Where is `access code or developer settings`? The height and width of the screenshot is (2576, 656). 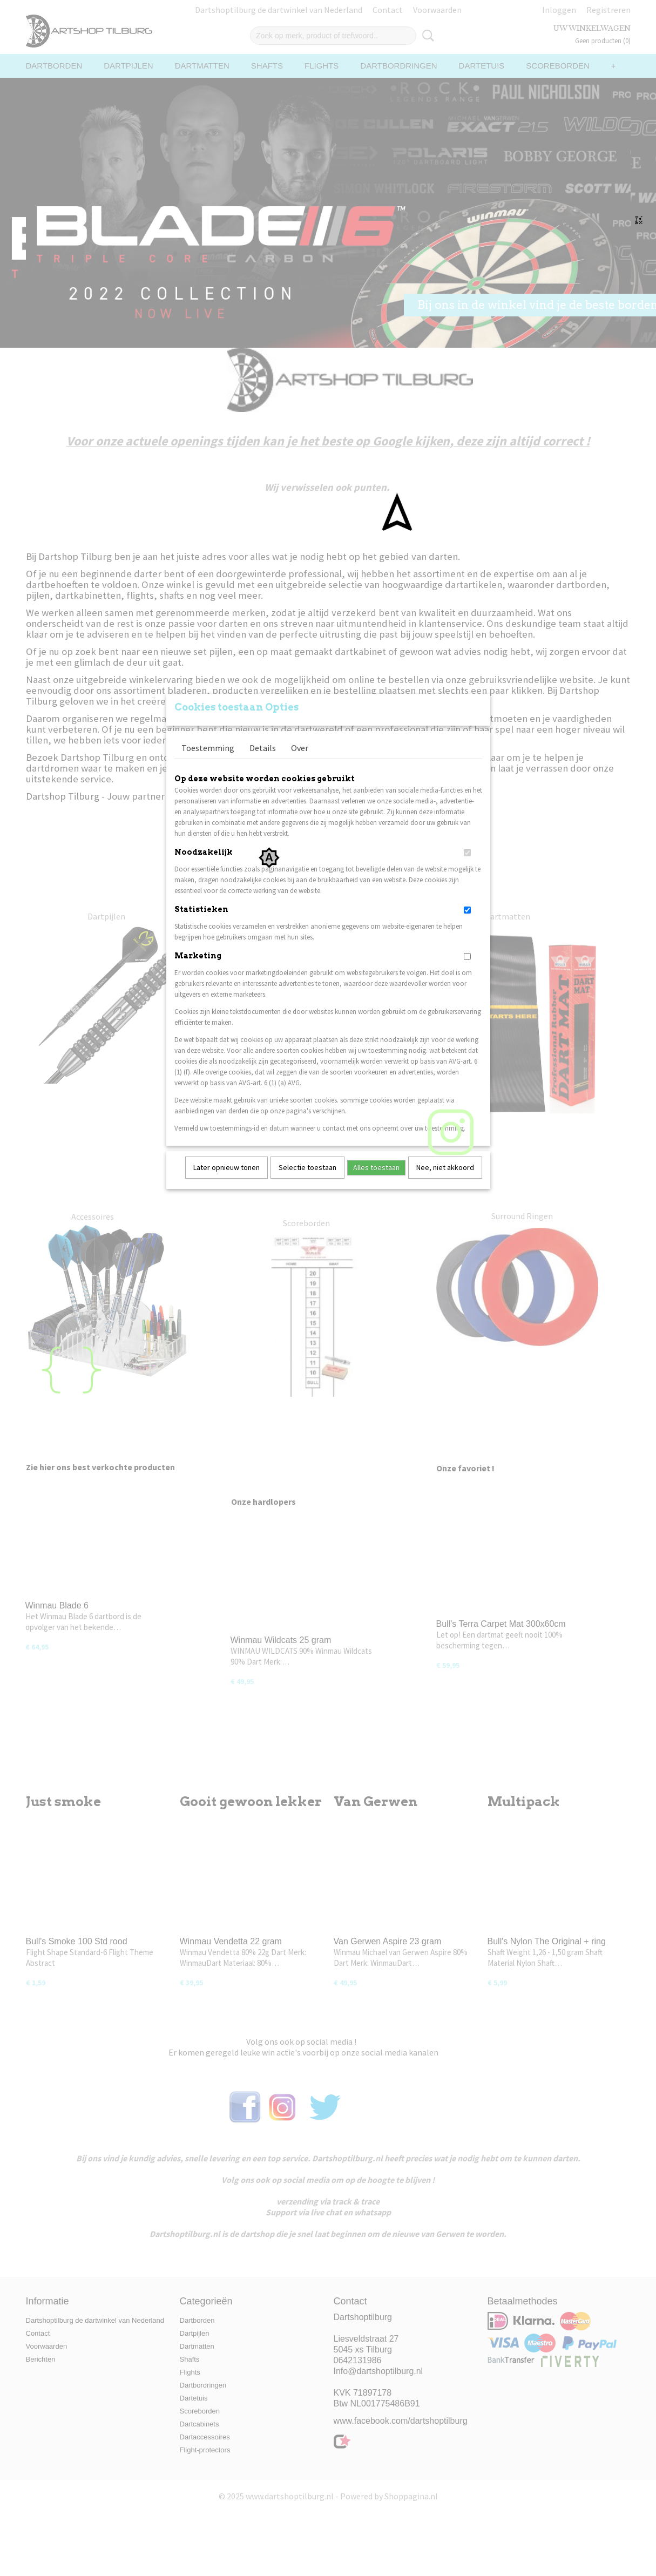 access code or developer settings is located at coordinates (71, 1370).